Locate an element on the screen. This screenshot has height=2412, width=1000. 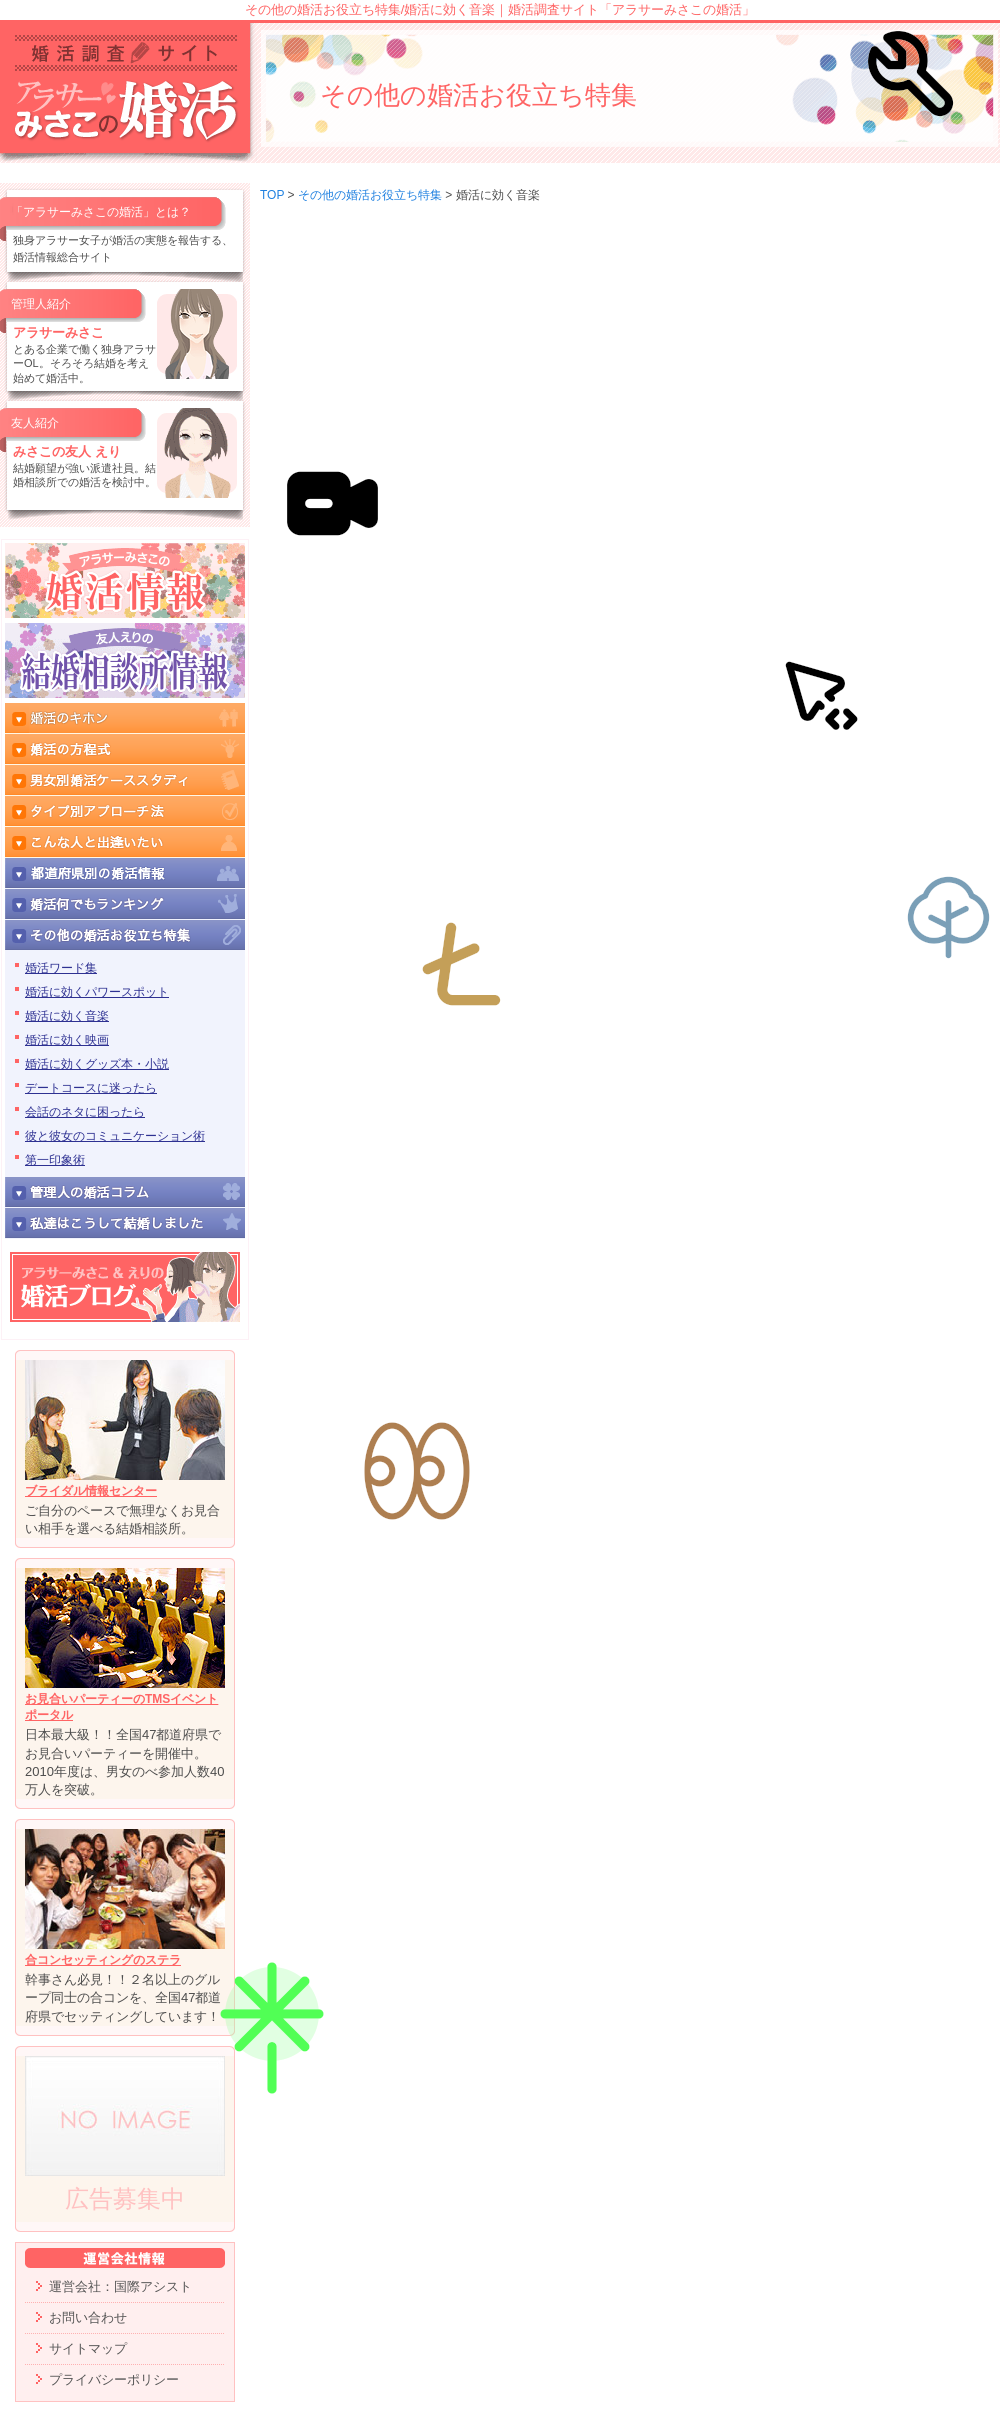
access developer cursor or pointer settings is located at coordinates (818, 694).